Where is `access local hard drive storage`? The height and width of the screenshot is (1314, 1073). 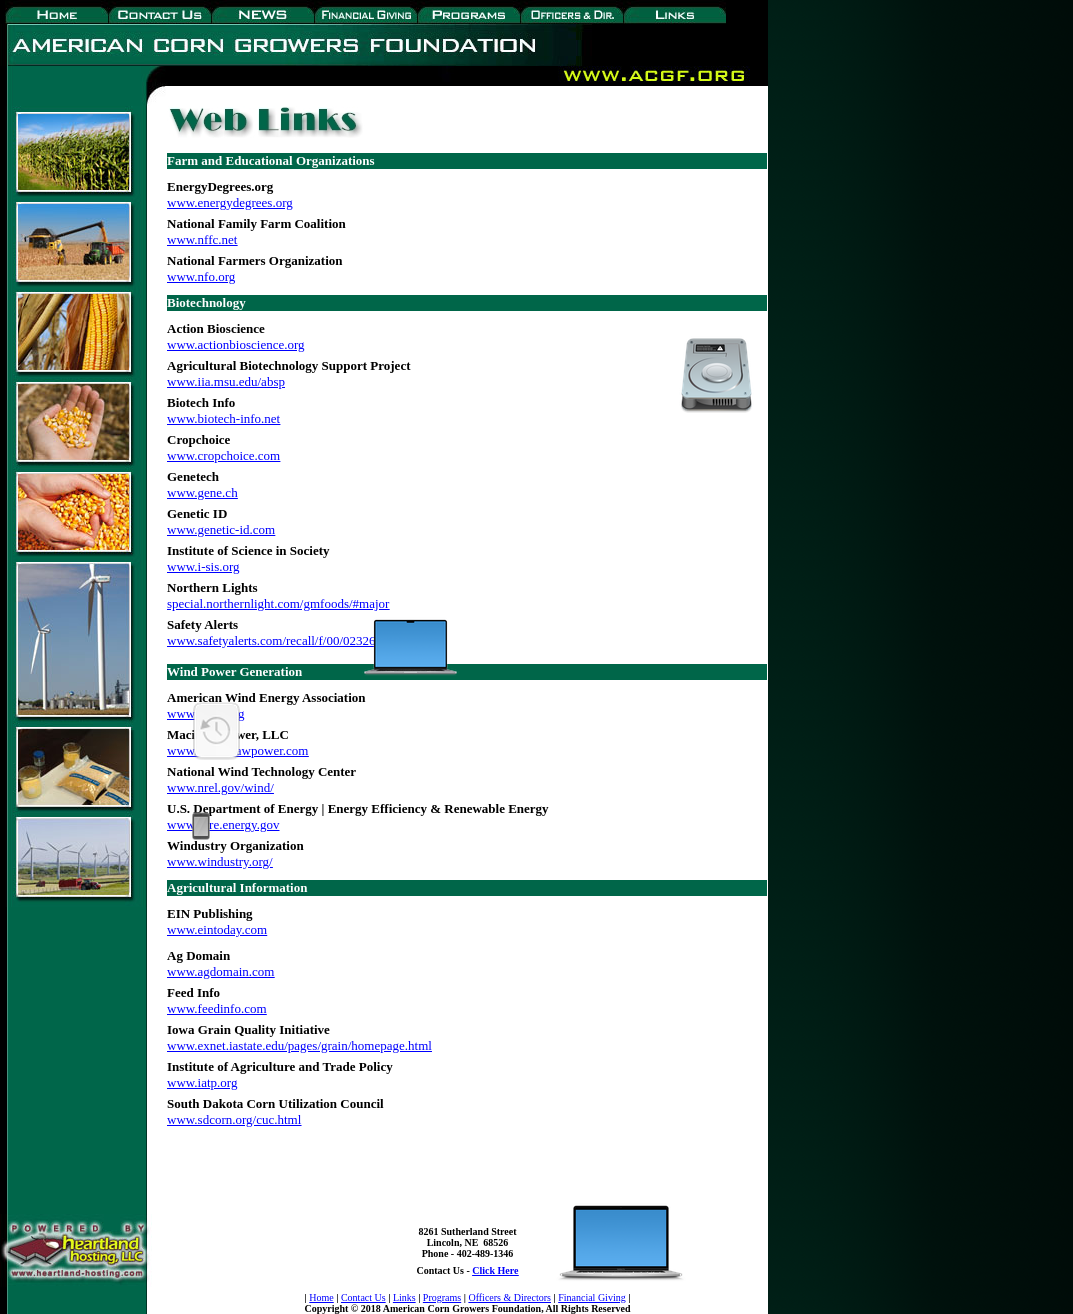
access local hard drive storage is located at coordinates (716, 374).